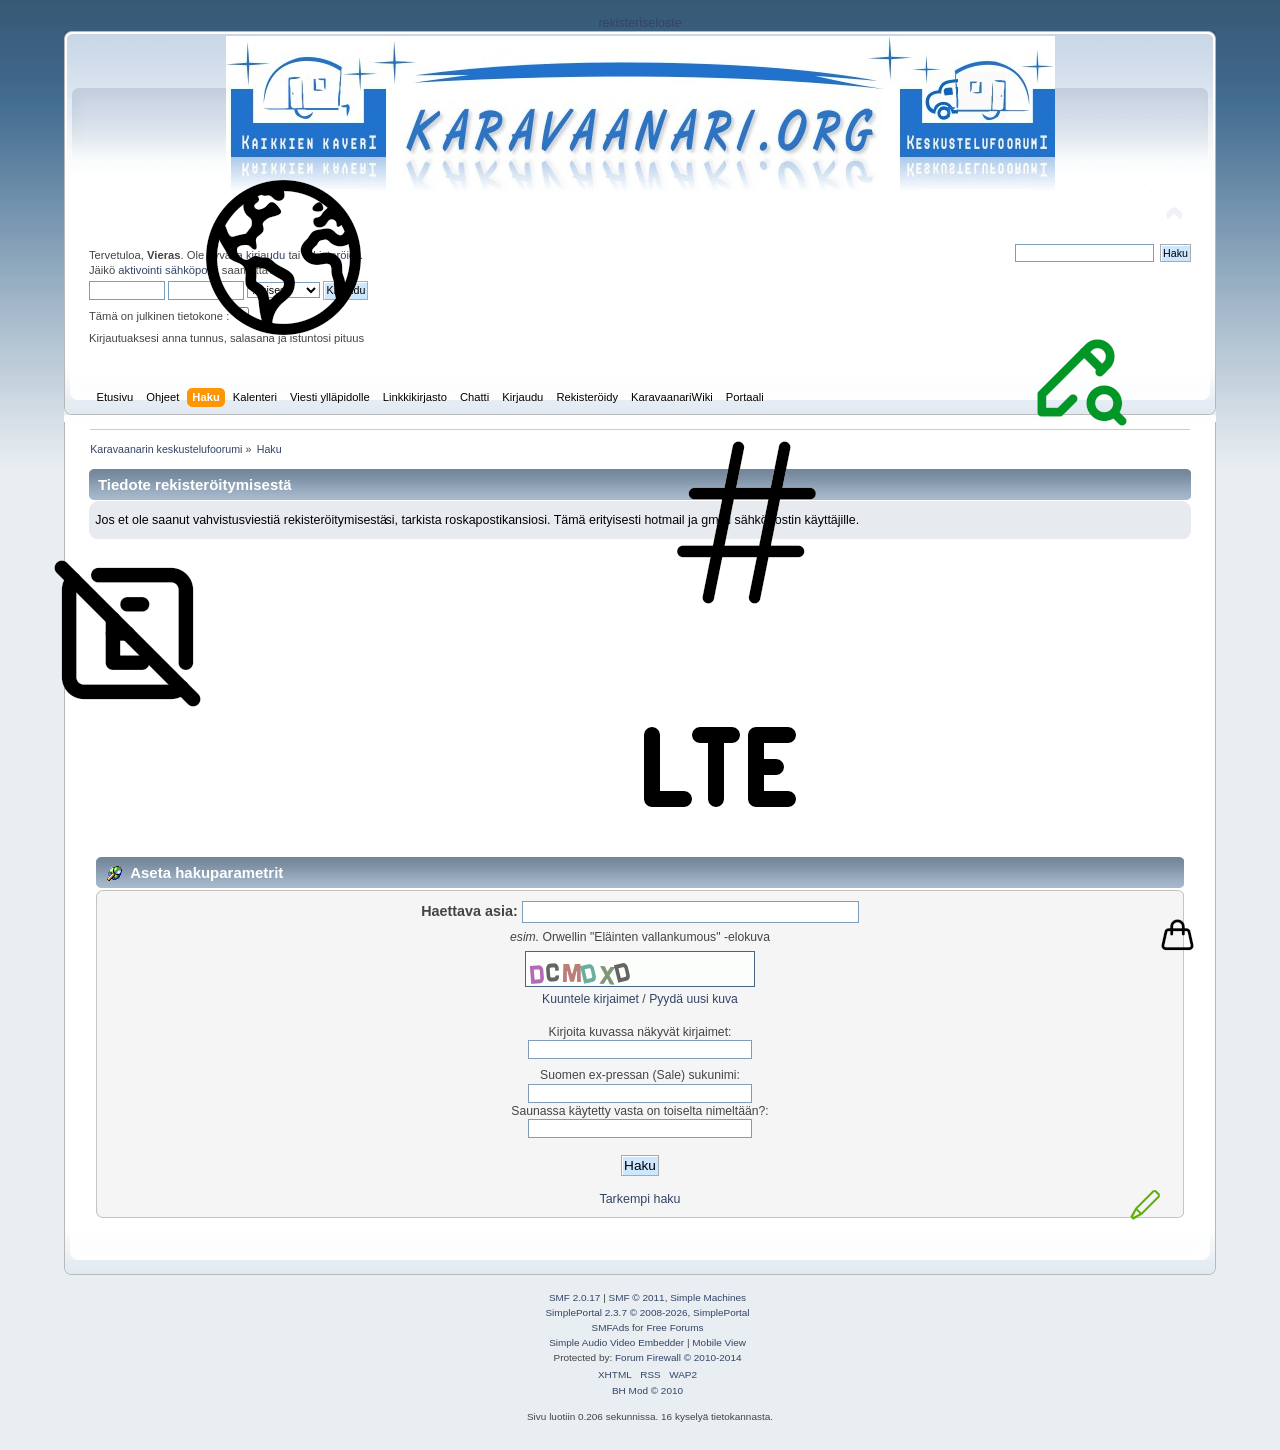 This screenshot has width=1280, height=1450. I want to click on search through edits or revisions, so click(1077, 376).